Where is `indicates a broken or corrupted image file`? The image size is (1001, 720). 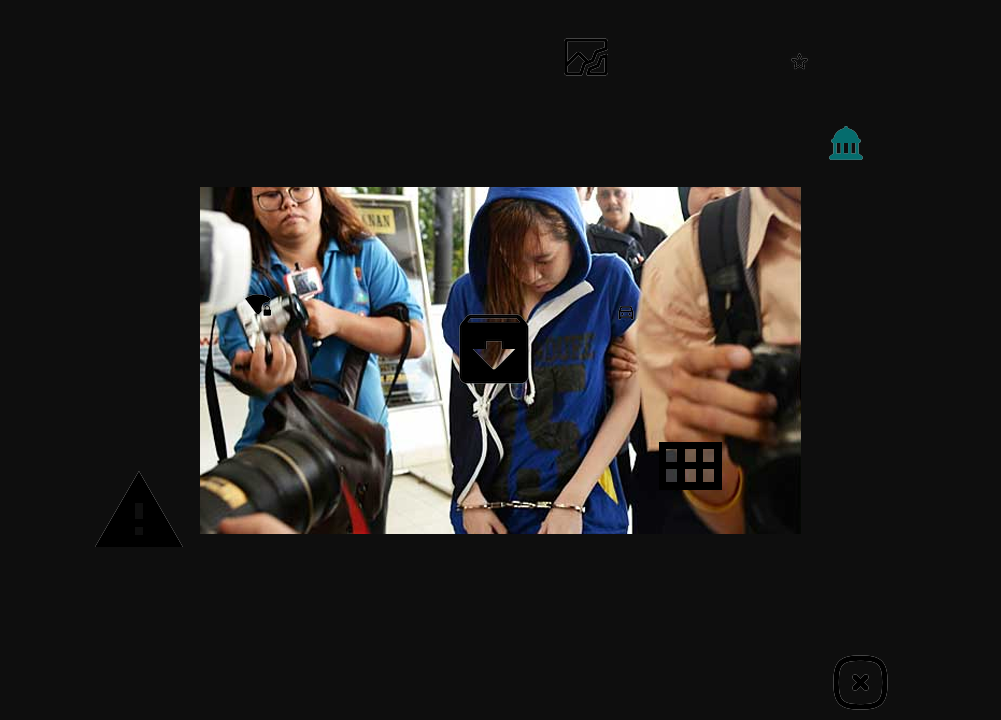
indicates a broken or corrupted image file is located at coordinates (586, 57).